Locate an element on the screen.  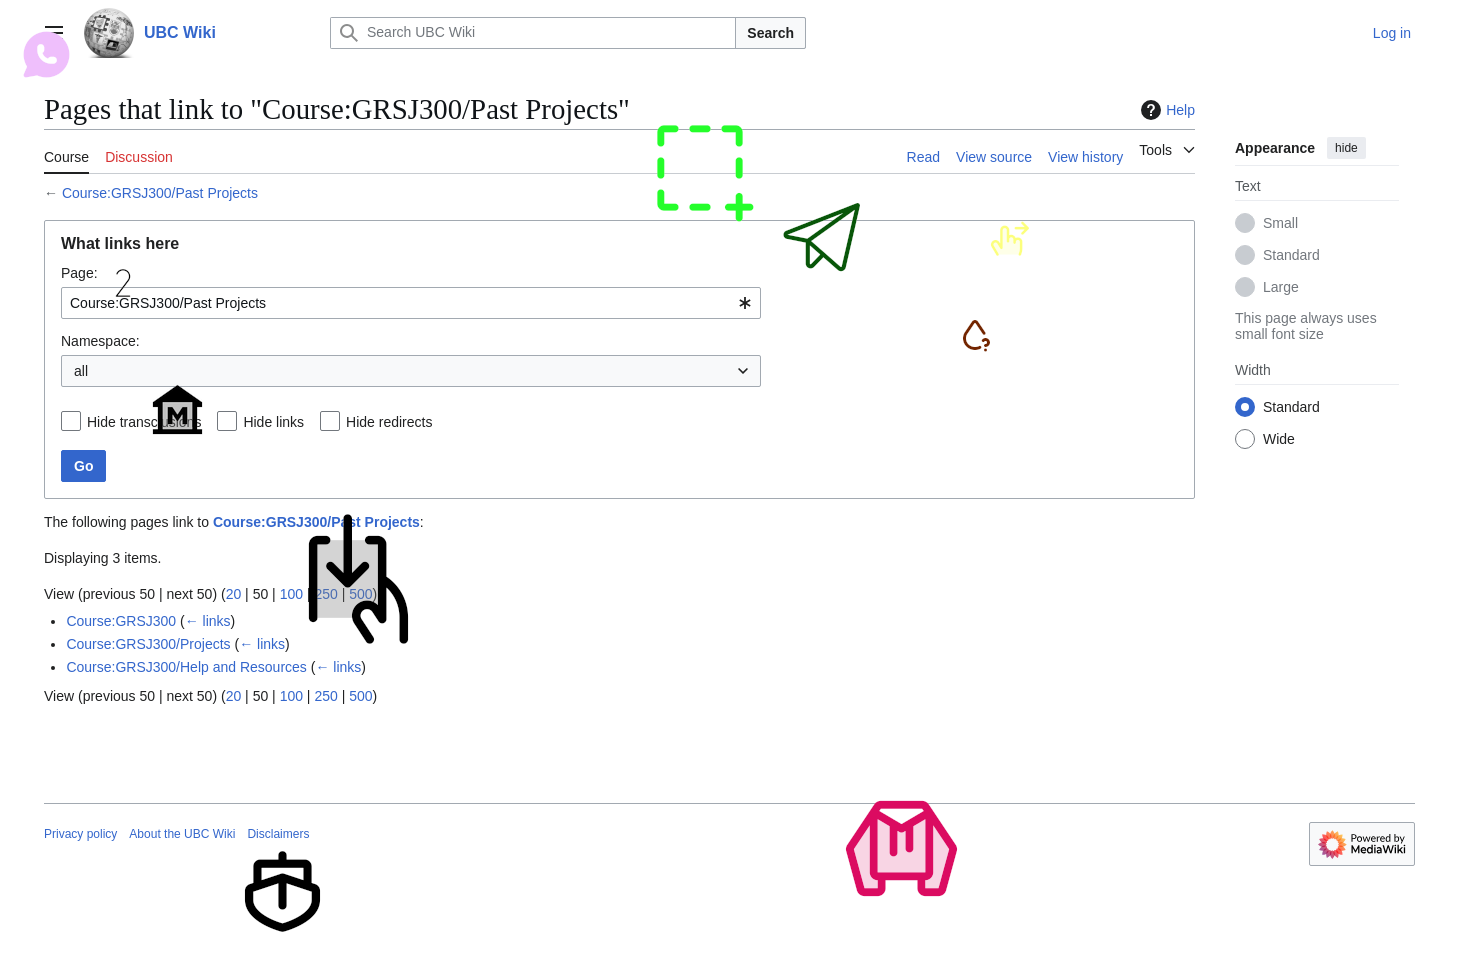
access boat or marine transportation options is located at coordinates (282, 891).